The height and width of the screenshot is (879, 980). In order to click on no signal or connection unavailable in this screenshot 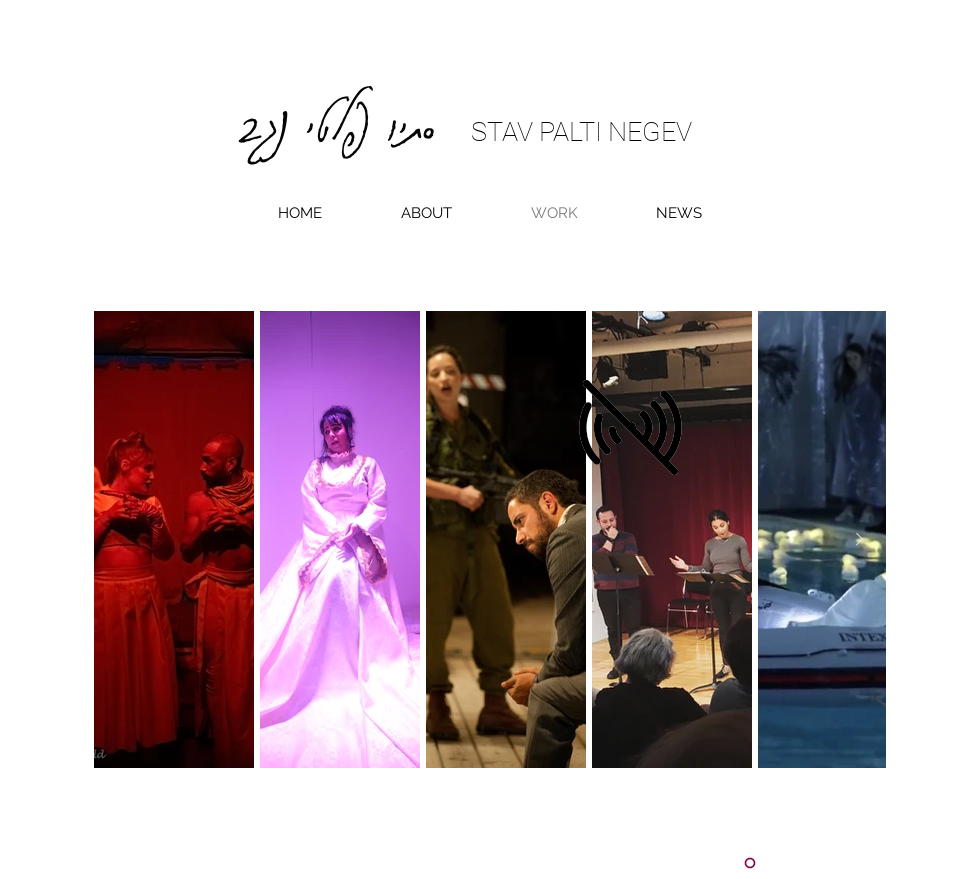, I will do `click(630, 427)`.